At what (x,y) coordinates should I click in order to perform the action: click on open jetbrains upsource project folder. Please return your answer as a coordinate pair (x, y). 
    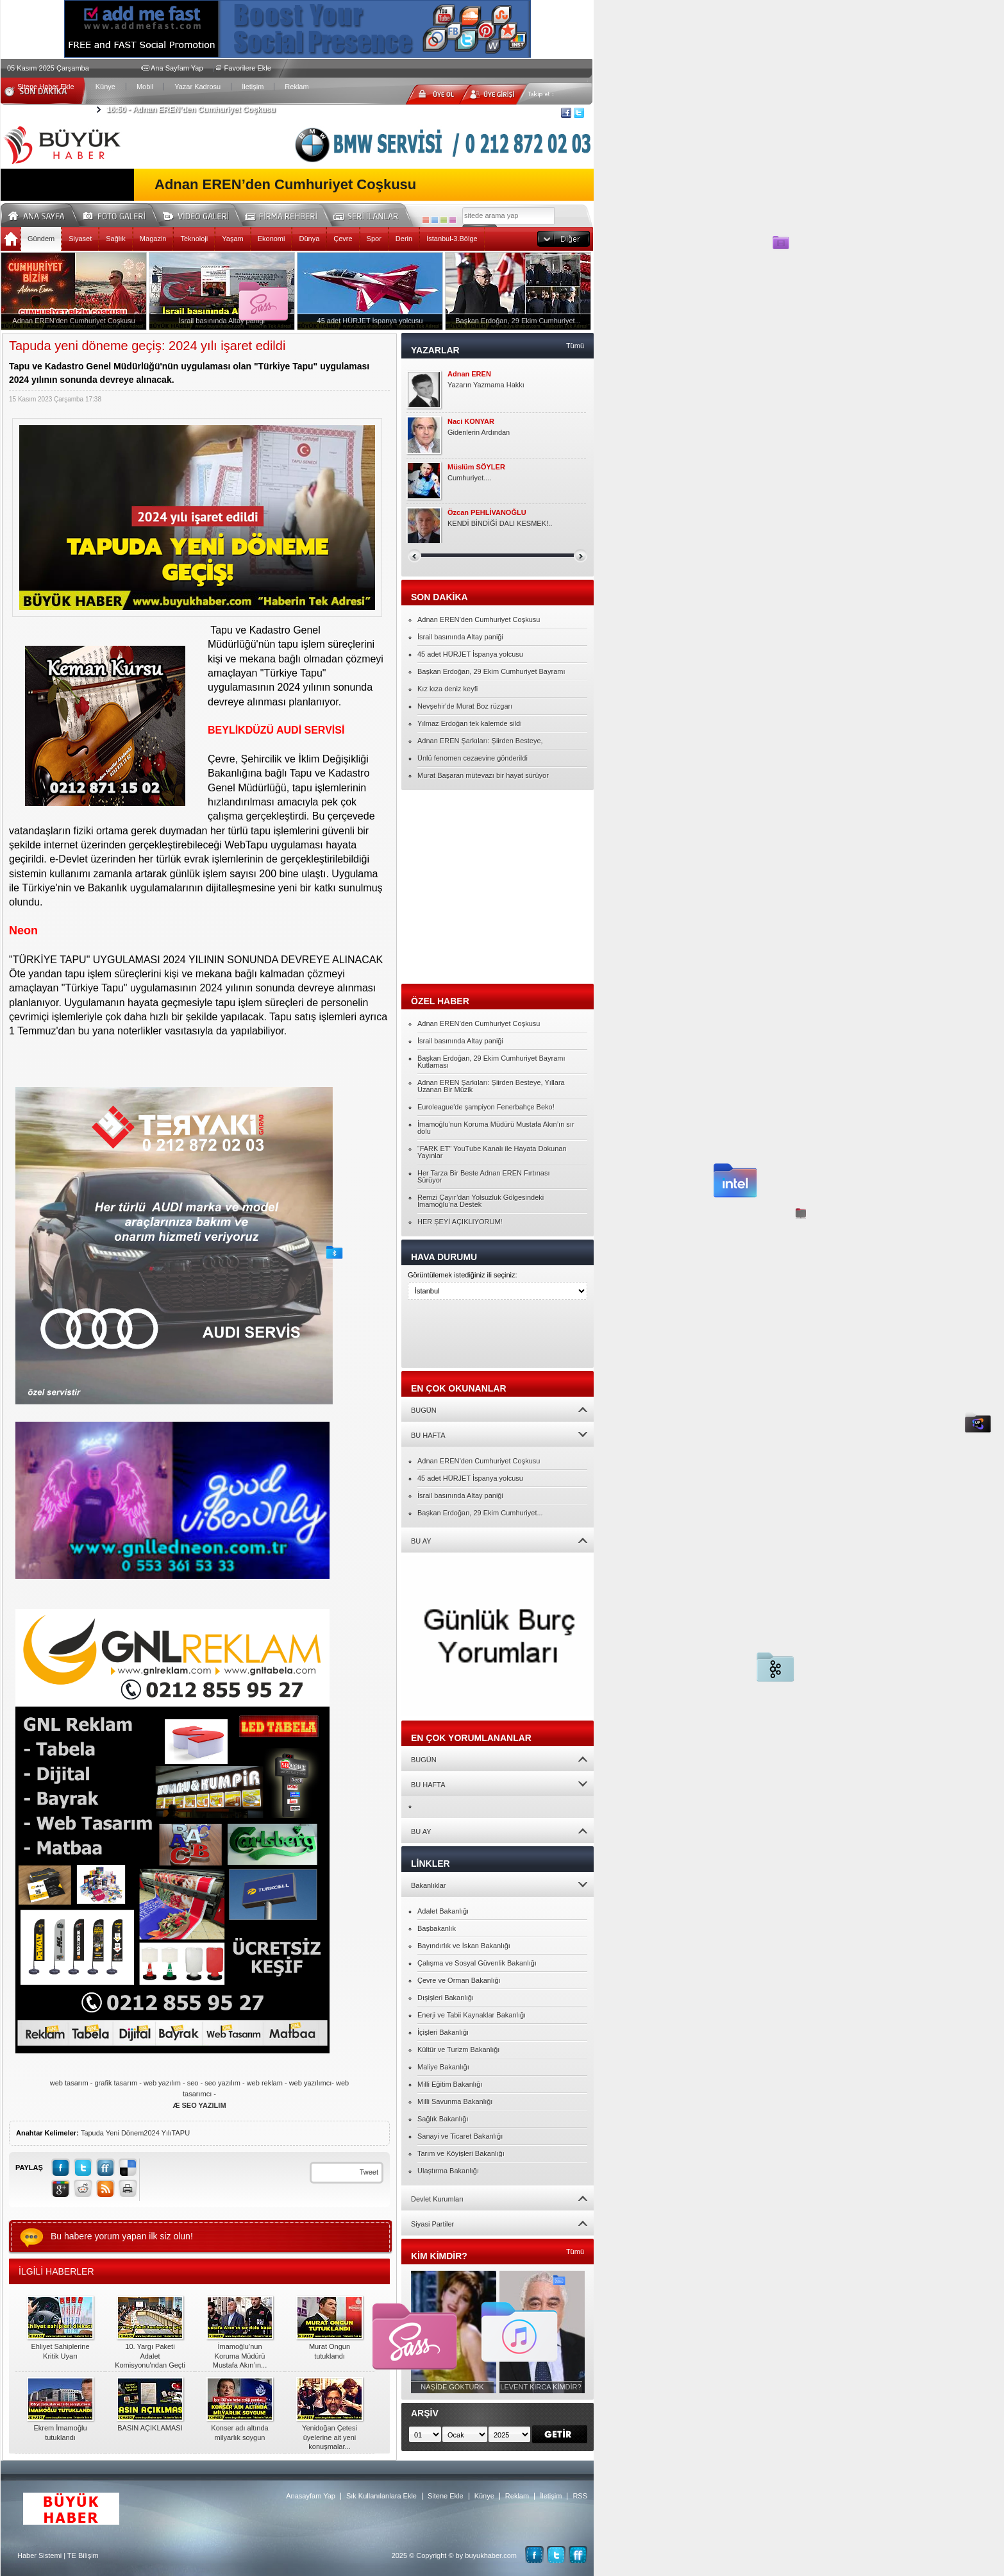
    Looking at the image, I should click on (978, 1423).